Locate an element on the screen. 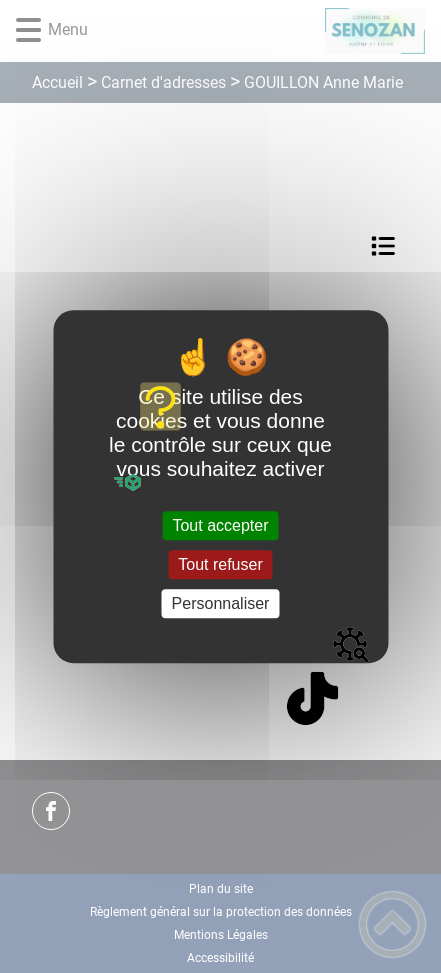  send or ship a package is located at coordinates (128, 482).